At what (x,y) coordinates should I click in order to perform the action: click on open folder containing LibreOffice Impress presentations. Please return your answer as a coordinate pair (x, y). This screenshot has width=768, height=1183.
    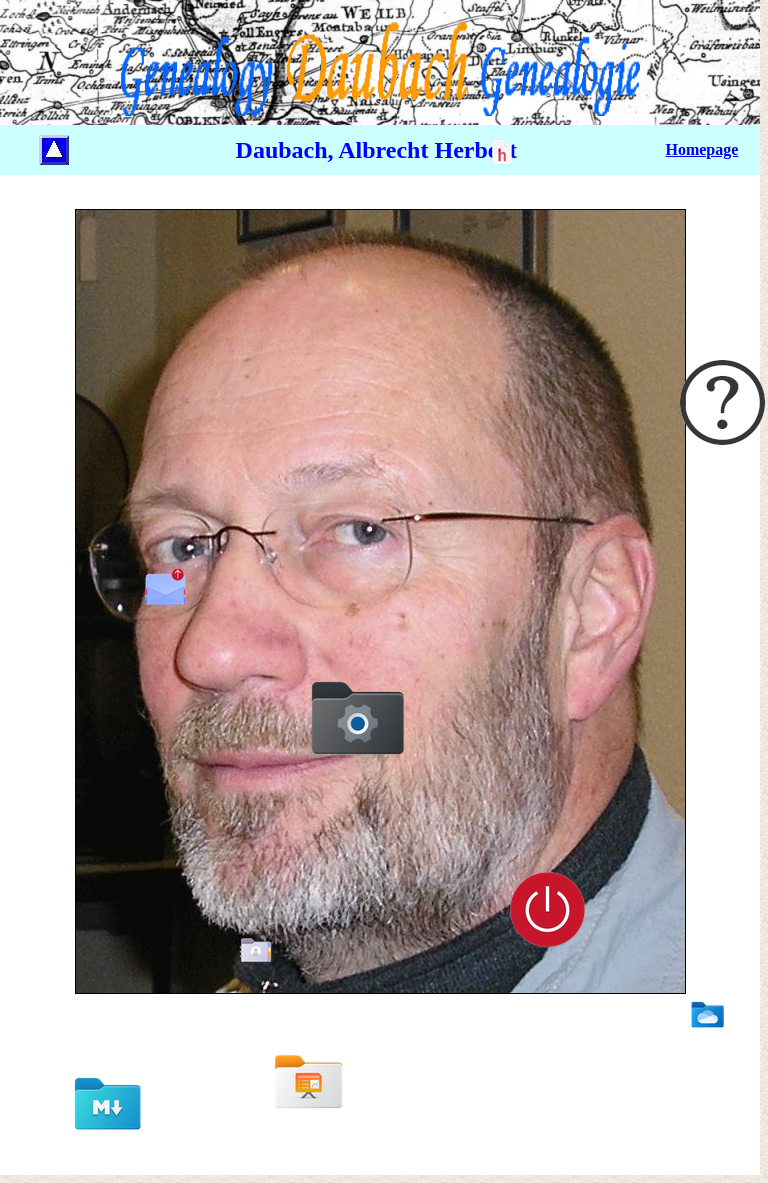
    Looking at the image, I should click on (308, 1083).